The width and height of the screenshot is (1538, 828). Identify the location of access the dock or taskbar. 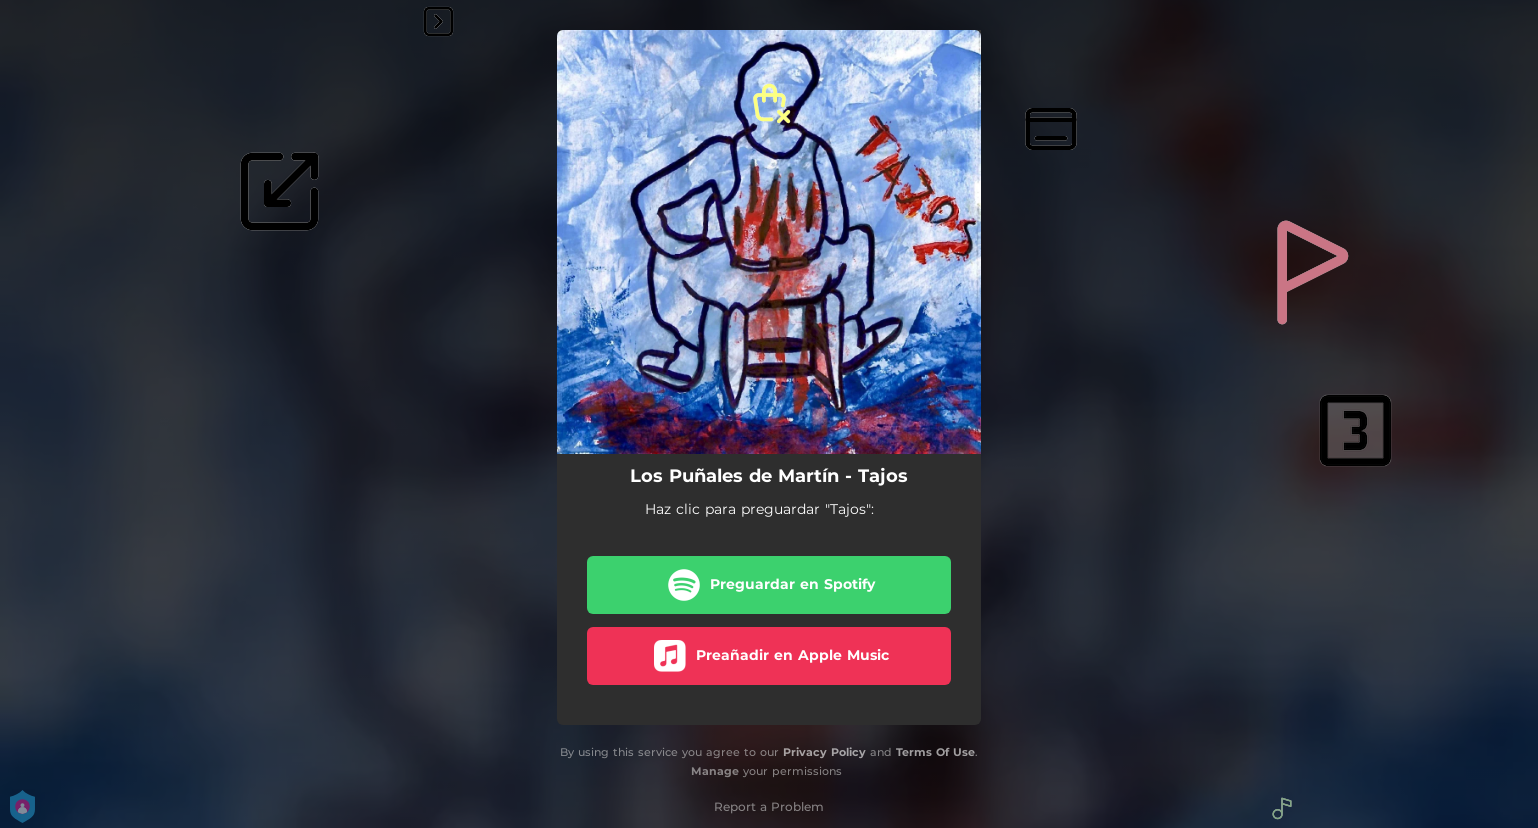
(1051, 129).